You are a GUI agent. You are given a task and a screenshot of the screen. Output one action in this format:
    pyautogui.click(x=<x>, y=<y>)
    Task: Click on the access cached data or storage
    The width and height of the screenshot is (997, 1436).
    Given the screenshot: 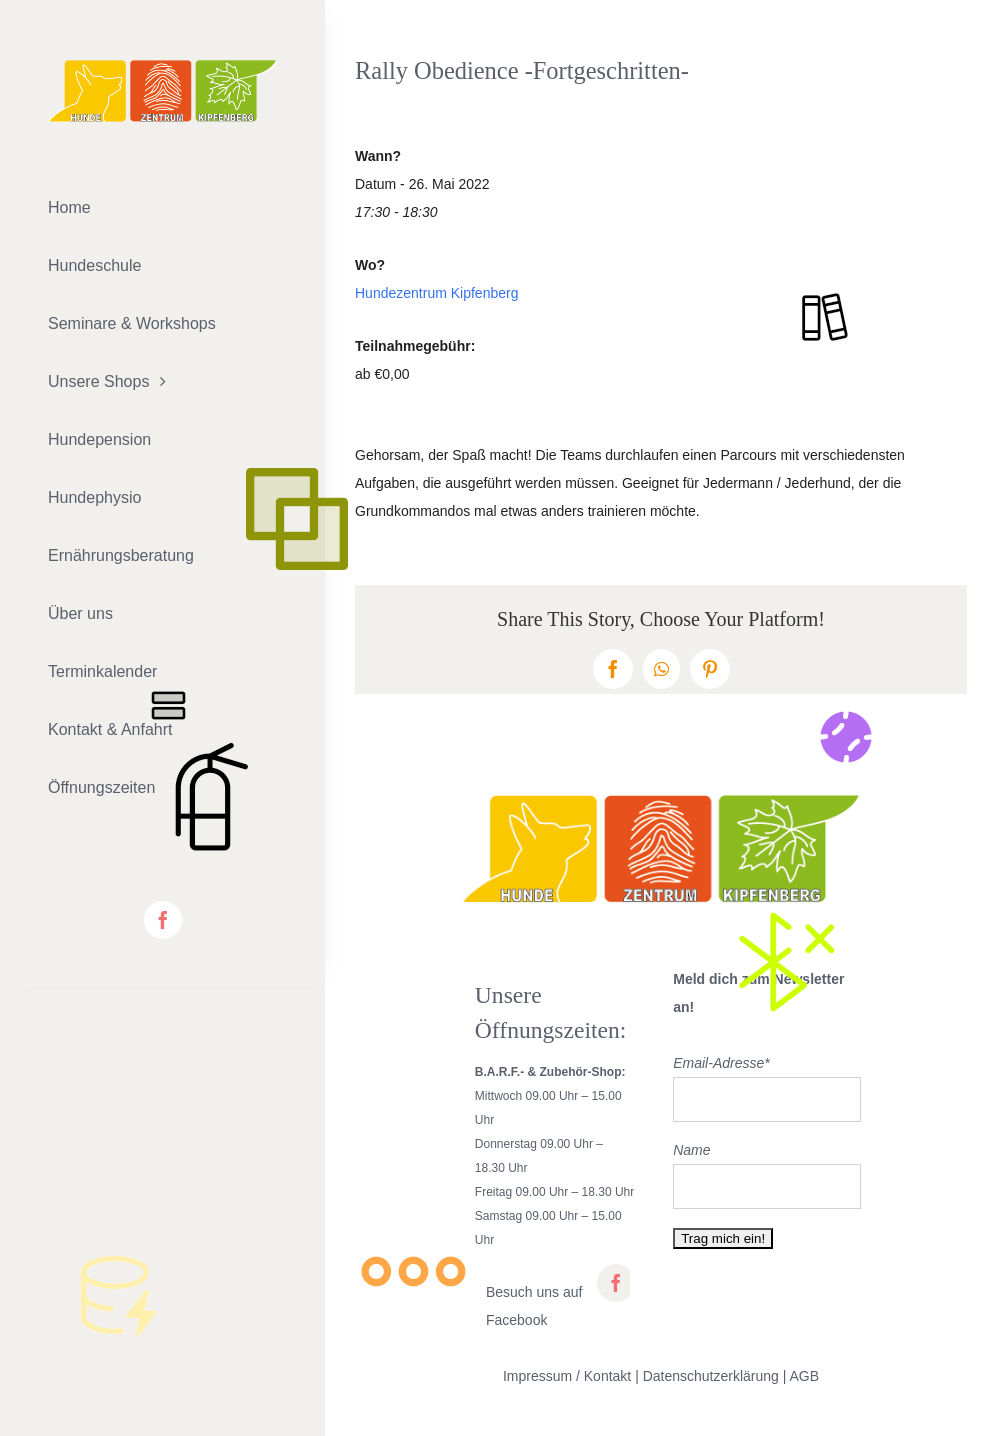 What is the action you would take?
    pyautogui.click(x=115, y=1295)
    